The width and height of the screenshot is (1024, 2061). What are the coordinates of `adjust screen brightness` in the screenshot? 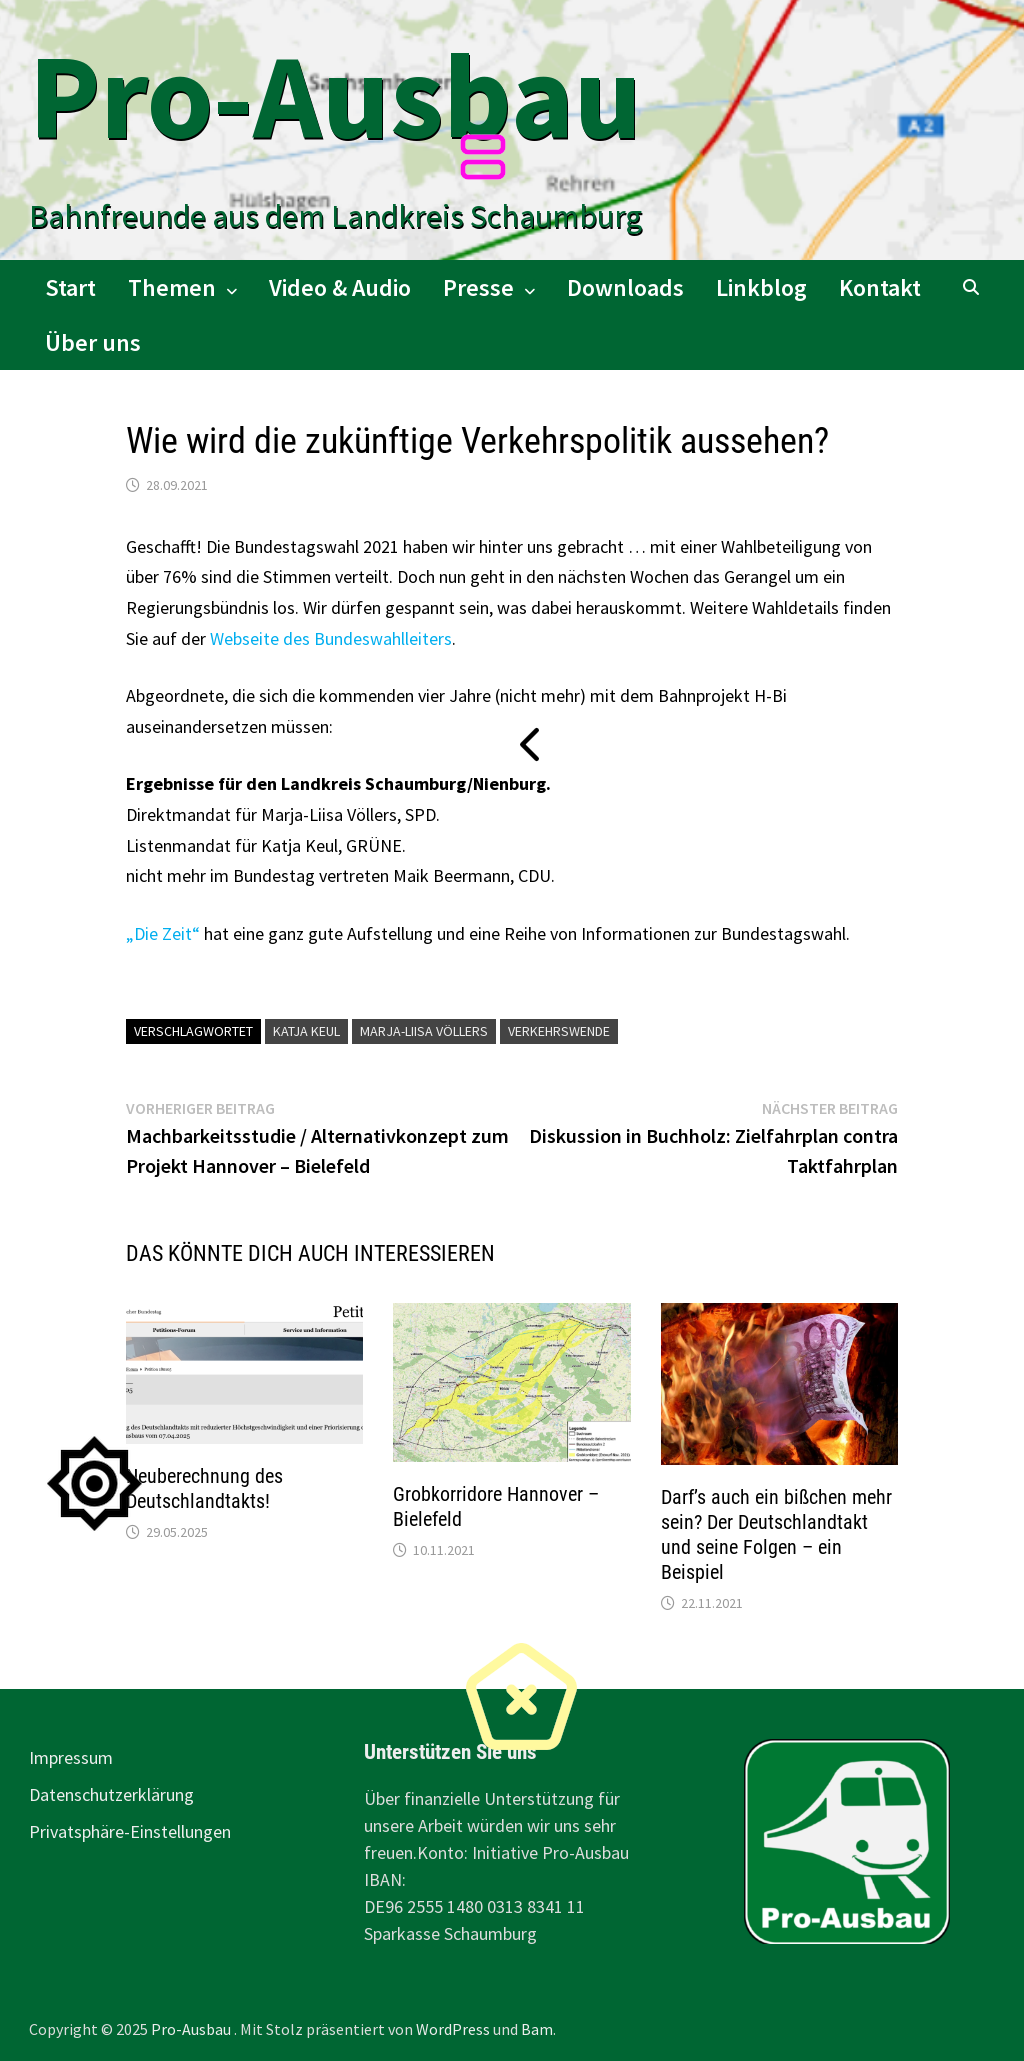 It's located at (94, 1483).